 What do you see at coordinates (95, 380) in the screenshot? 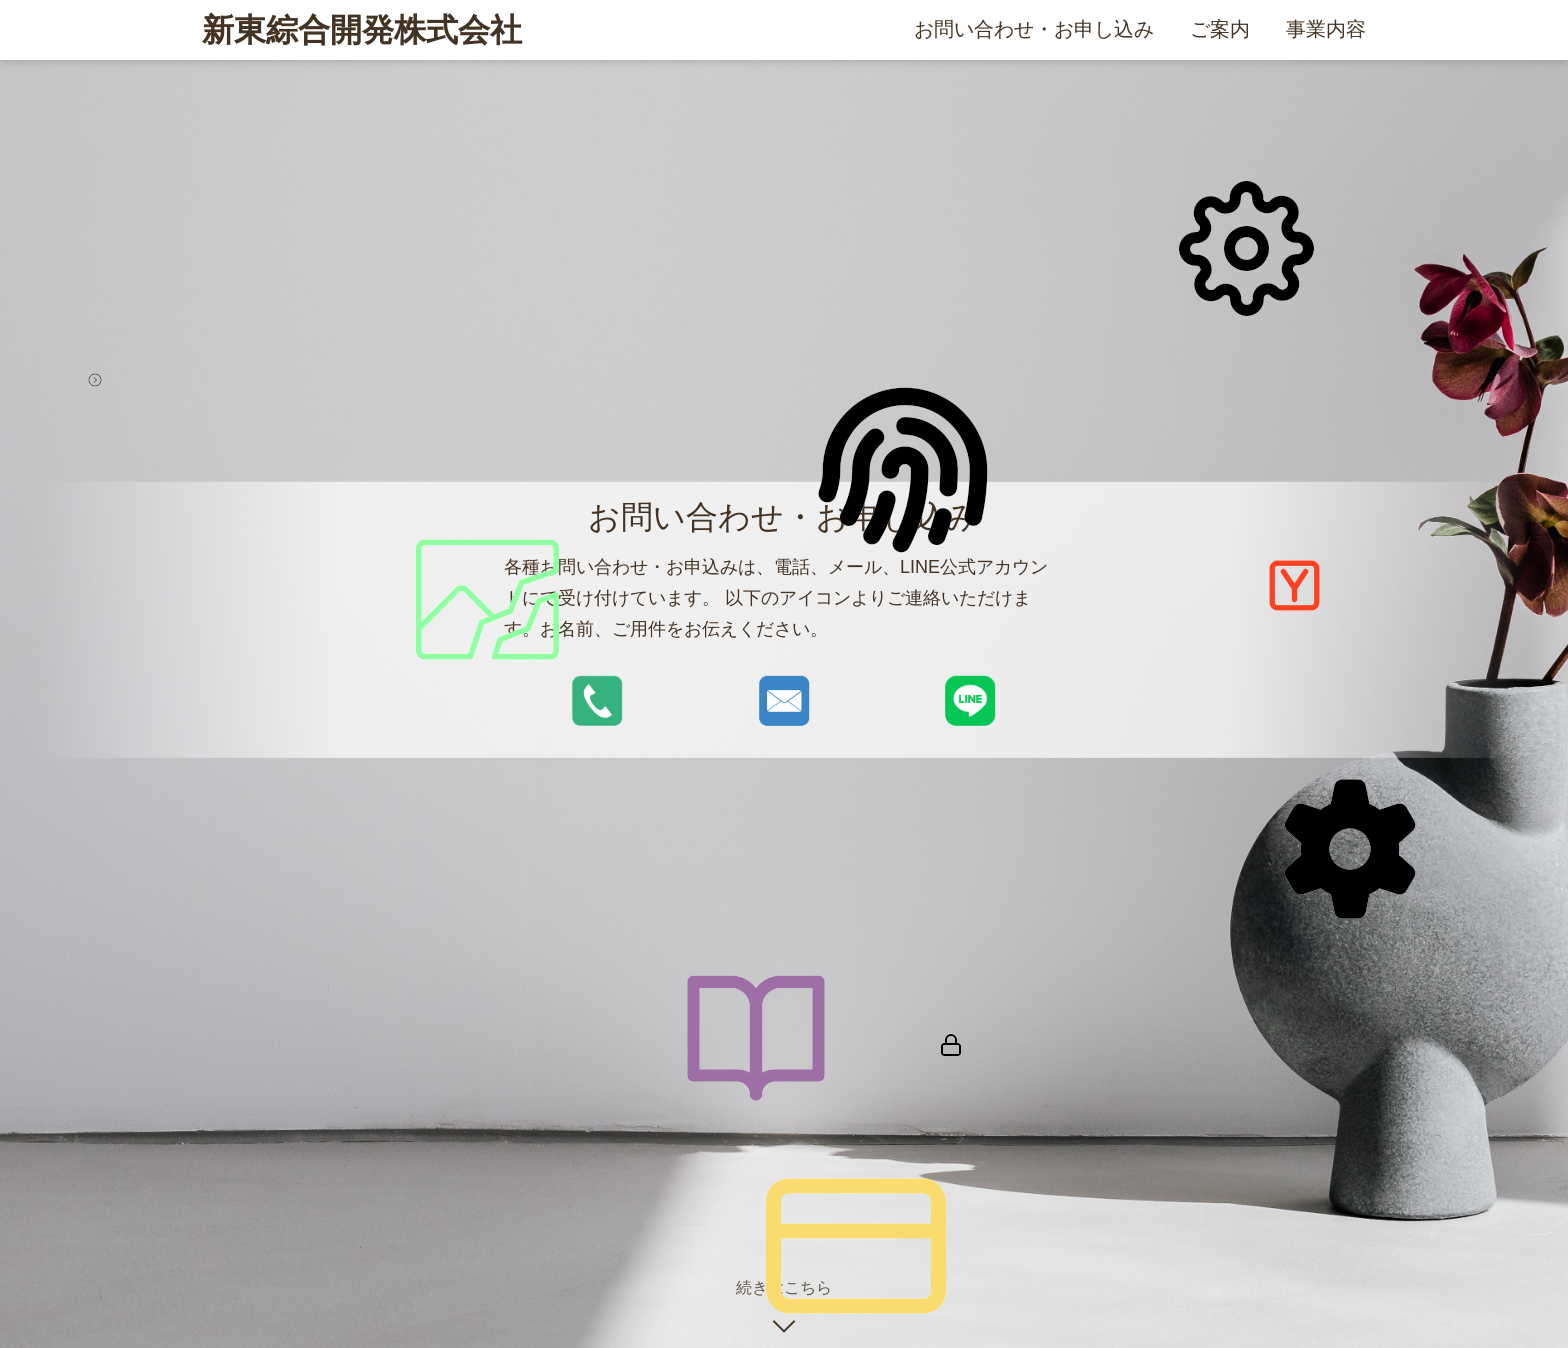
I see `go to next item or step` at bounding box center [95, 380].